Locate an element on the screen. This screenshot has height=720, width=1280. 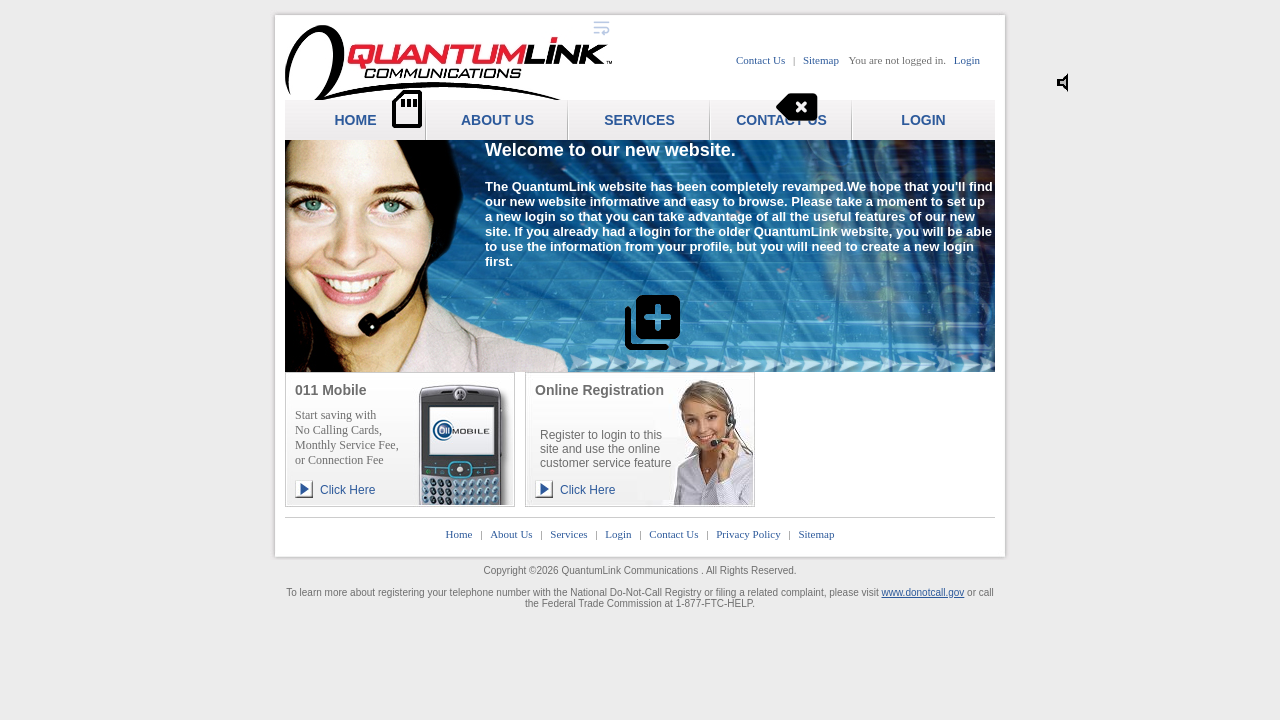
mute or unmute audio is located at coordinates (1063, 82).